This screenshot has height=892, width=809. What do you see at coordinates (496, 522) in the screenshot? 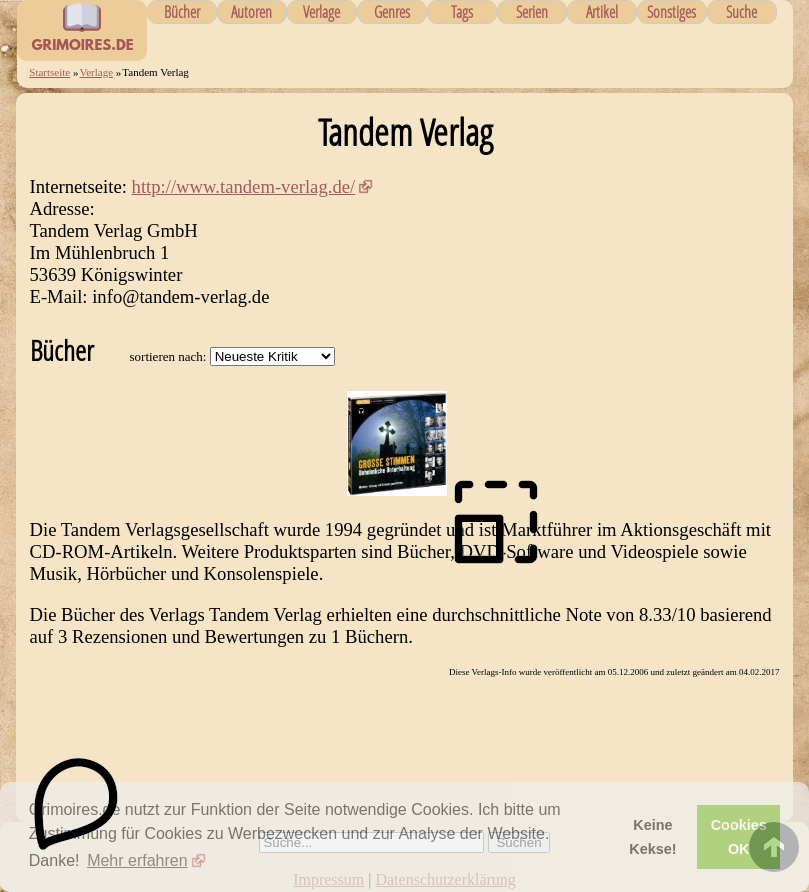
I see `resize a window or element` at bounding box center [496, 522].